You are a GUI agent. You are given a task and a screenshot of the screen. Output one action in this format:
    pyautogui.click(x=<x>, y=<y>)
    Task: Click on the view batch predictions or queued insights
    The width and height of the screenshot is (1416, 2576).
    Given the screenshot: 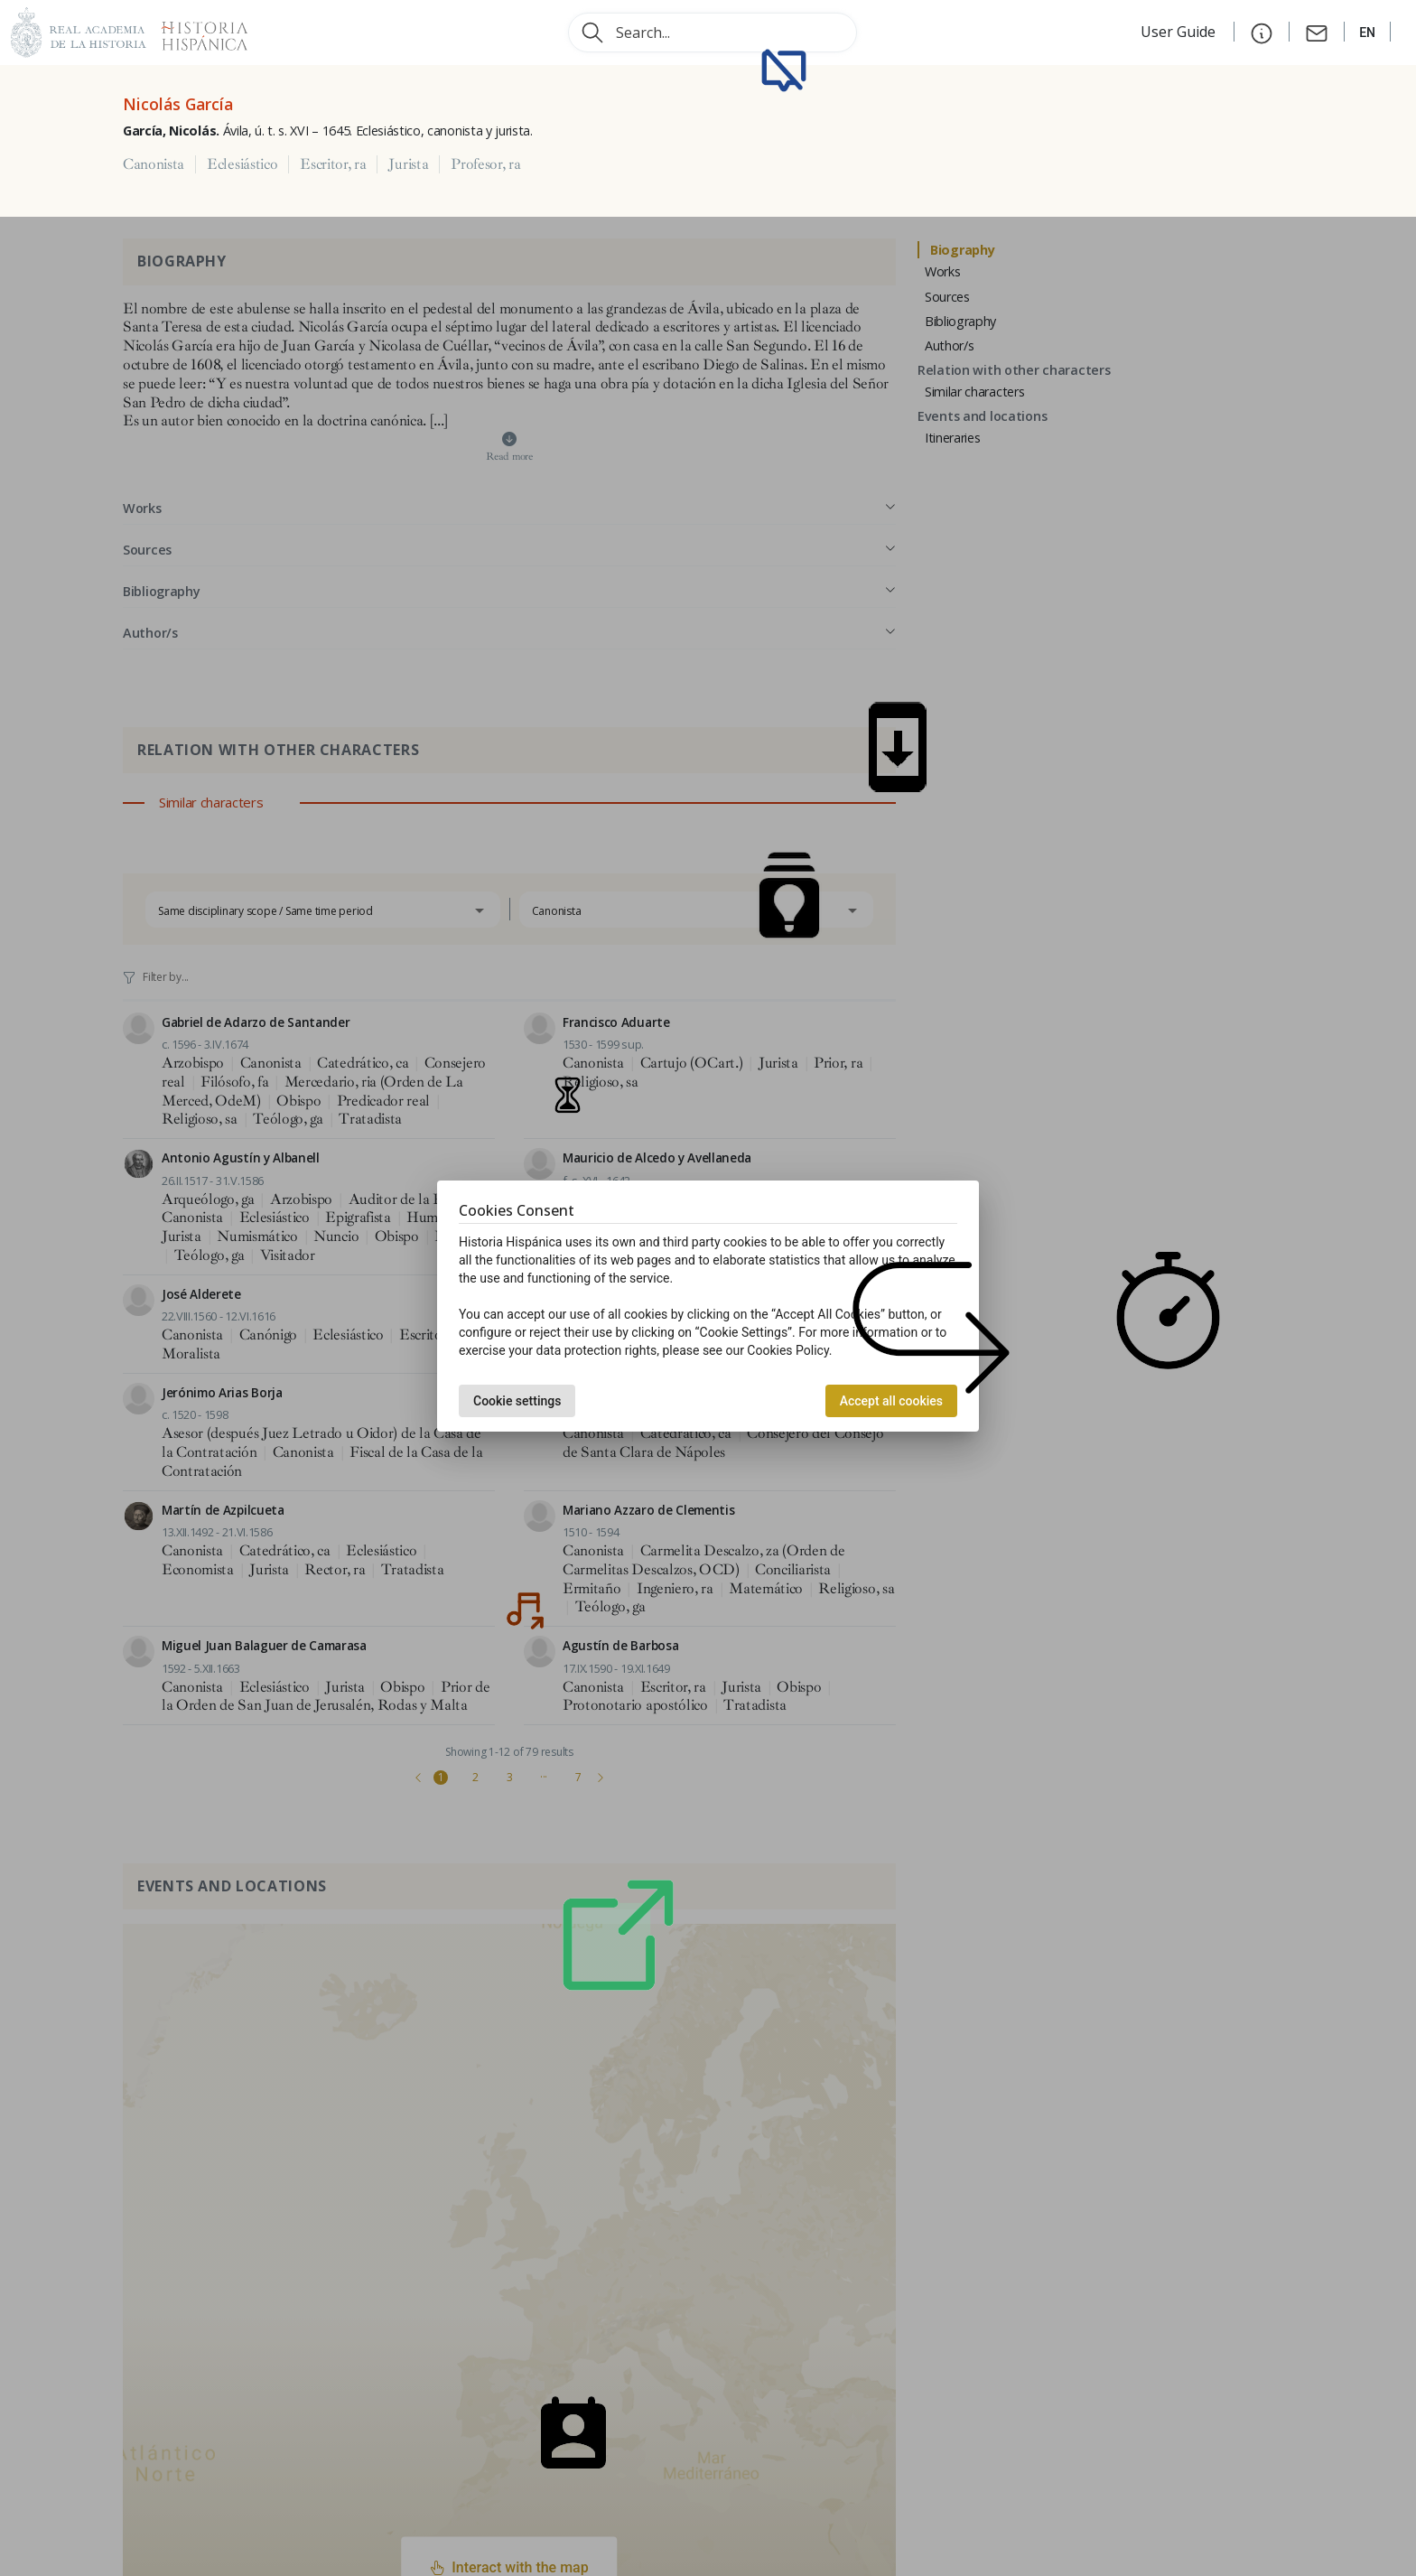 What is the action you would take?
    pyautogui.click(x=789, y=895)
    